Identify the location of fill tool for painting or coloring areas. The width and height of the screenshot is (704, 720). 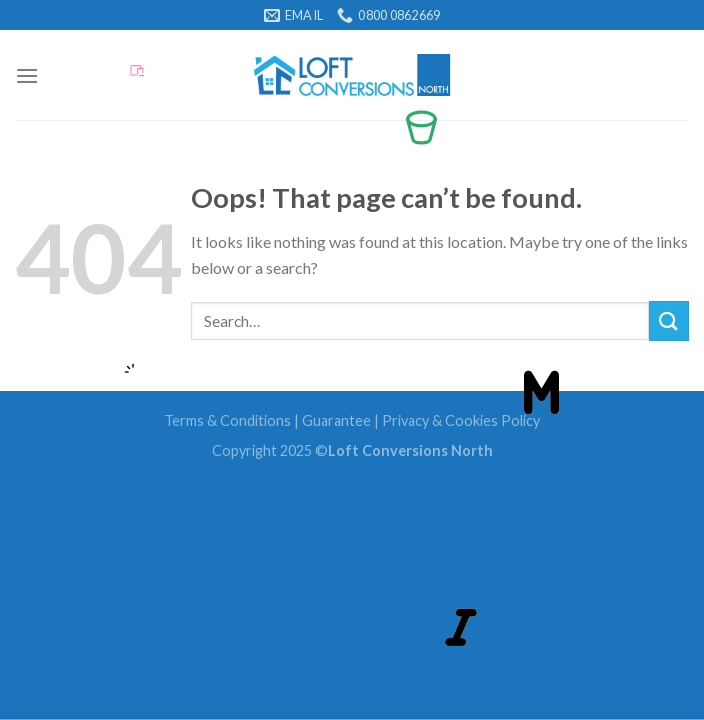
(421, 127).